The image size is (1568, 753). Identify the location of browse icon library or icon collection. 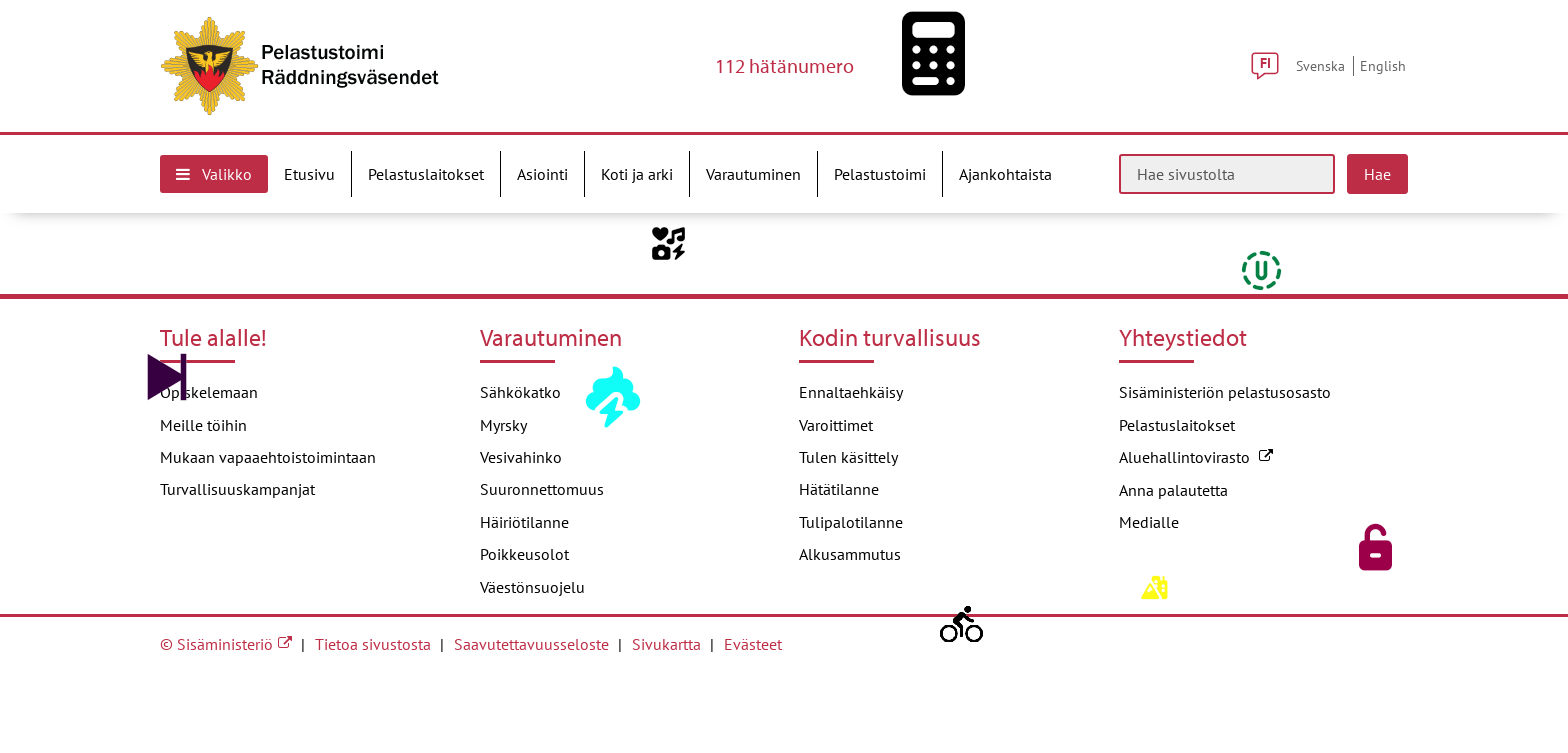
(668, 243).